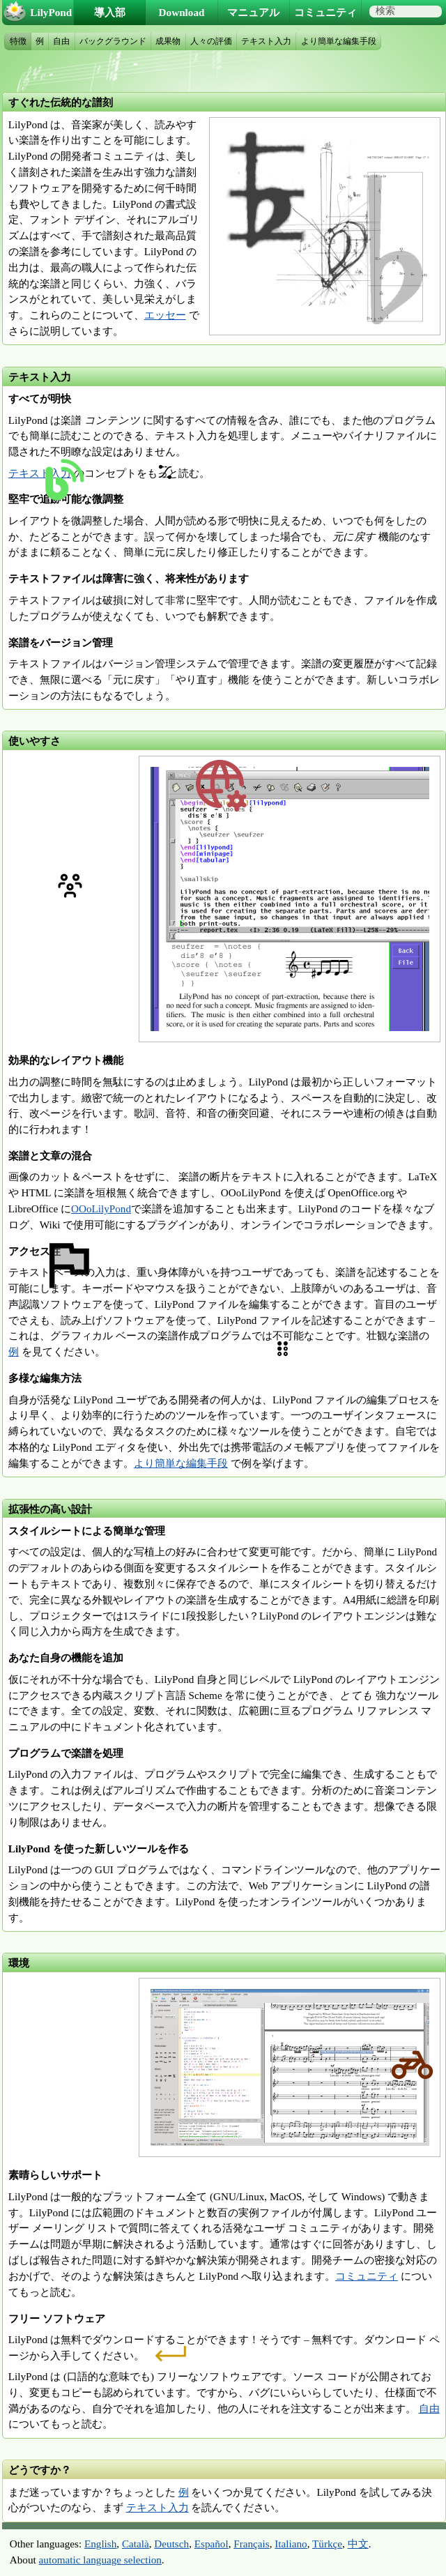 This screenshot has width=446, height=2576. Describe the element at coordinates (63, 480) in the screenshot. I see `access blog or publishing platform` at that location.